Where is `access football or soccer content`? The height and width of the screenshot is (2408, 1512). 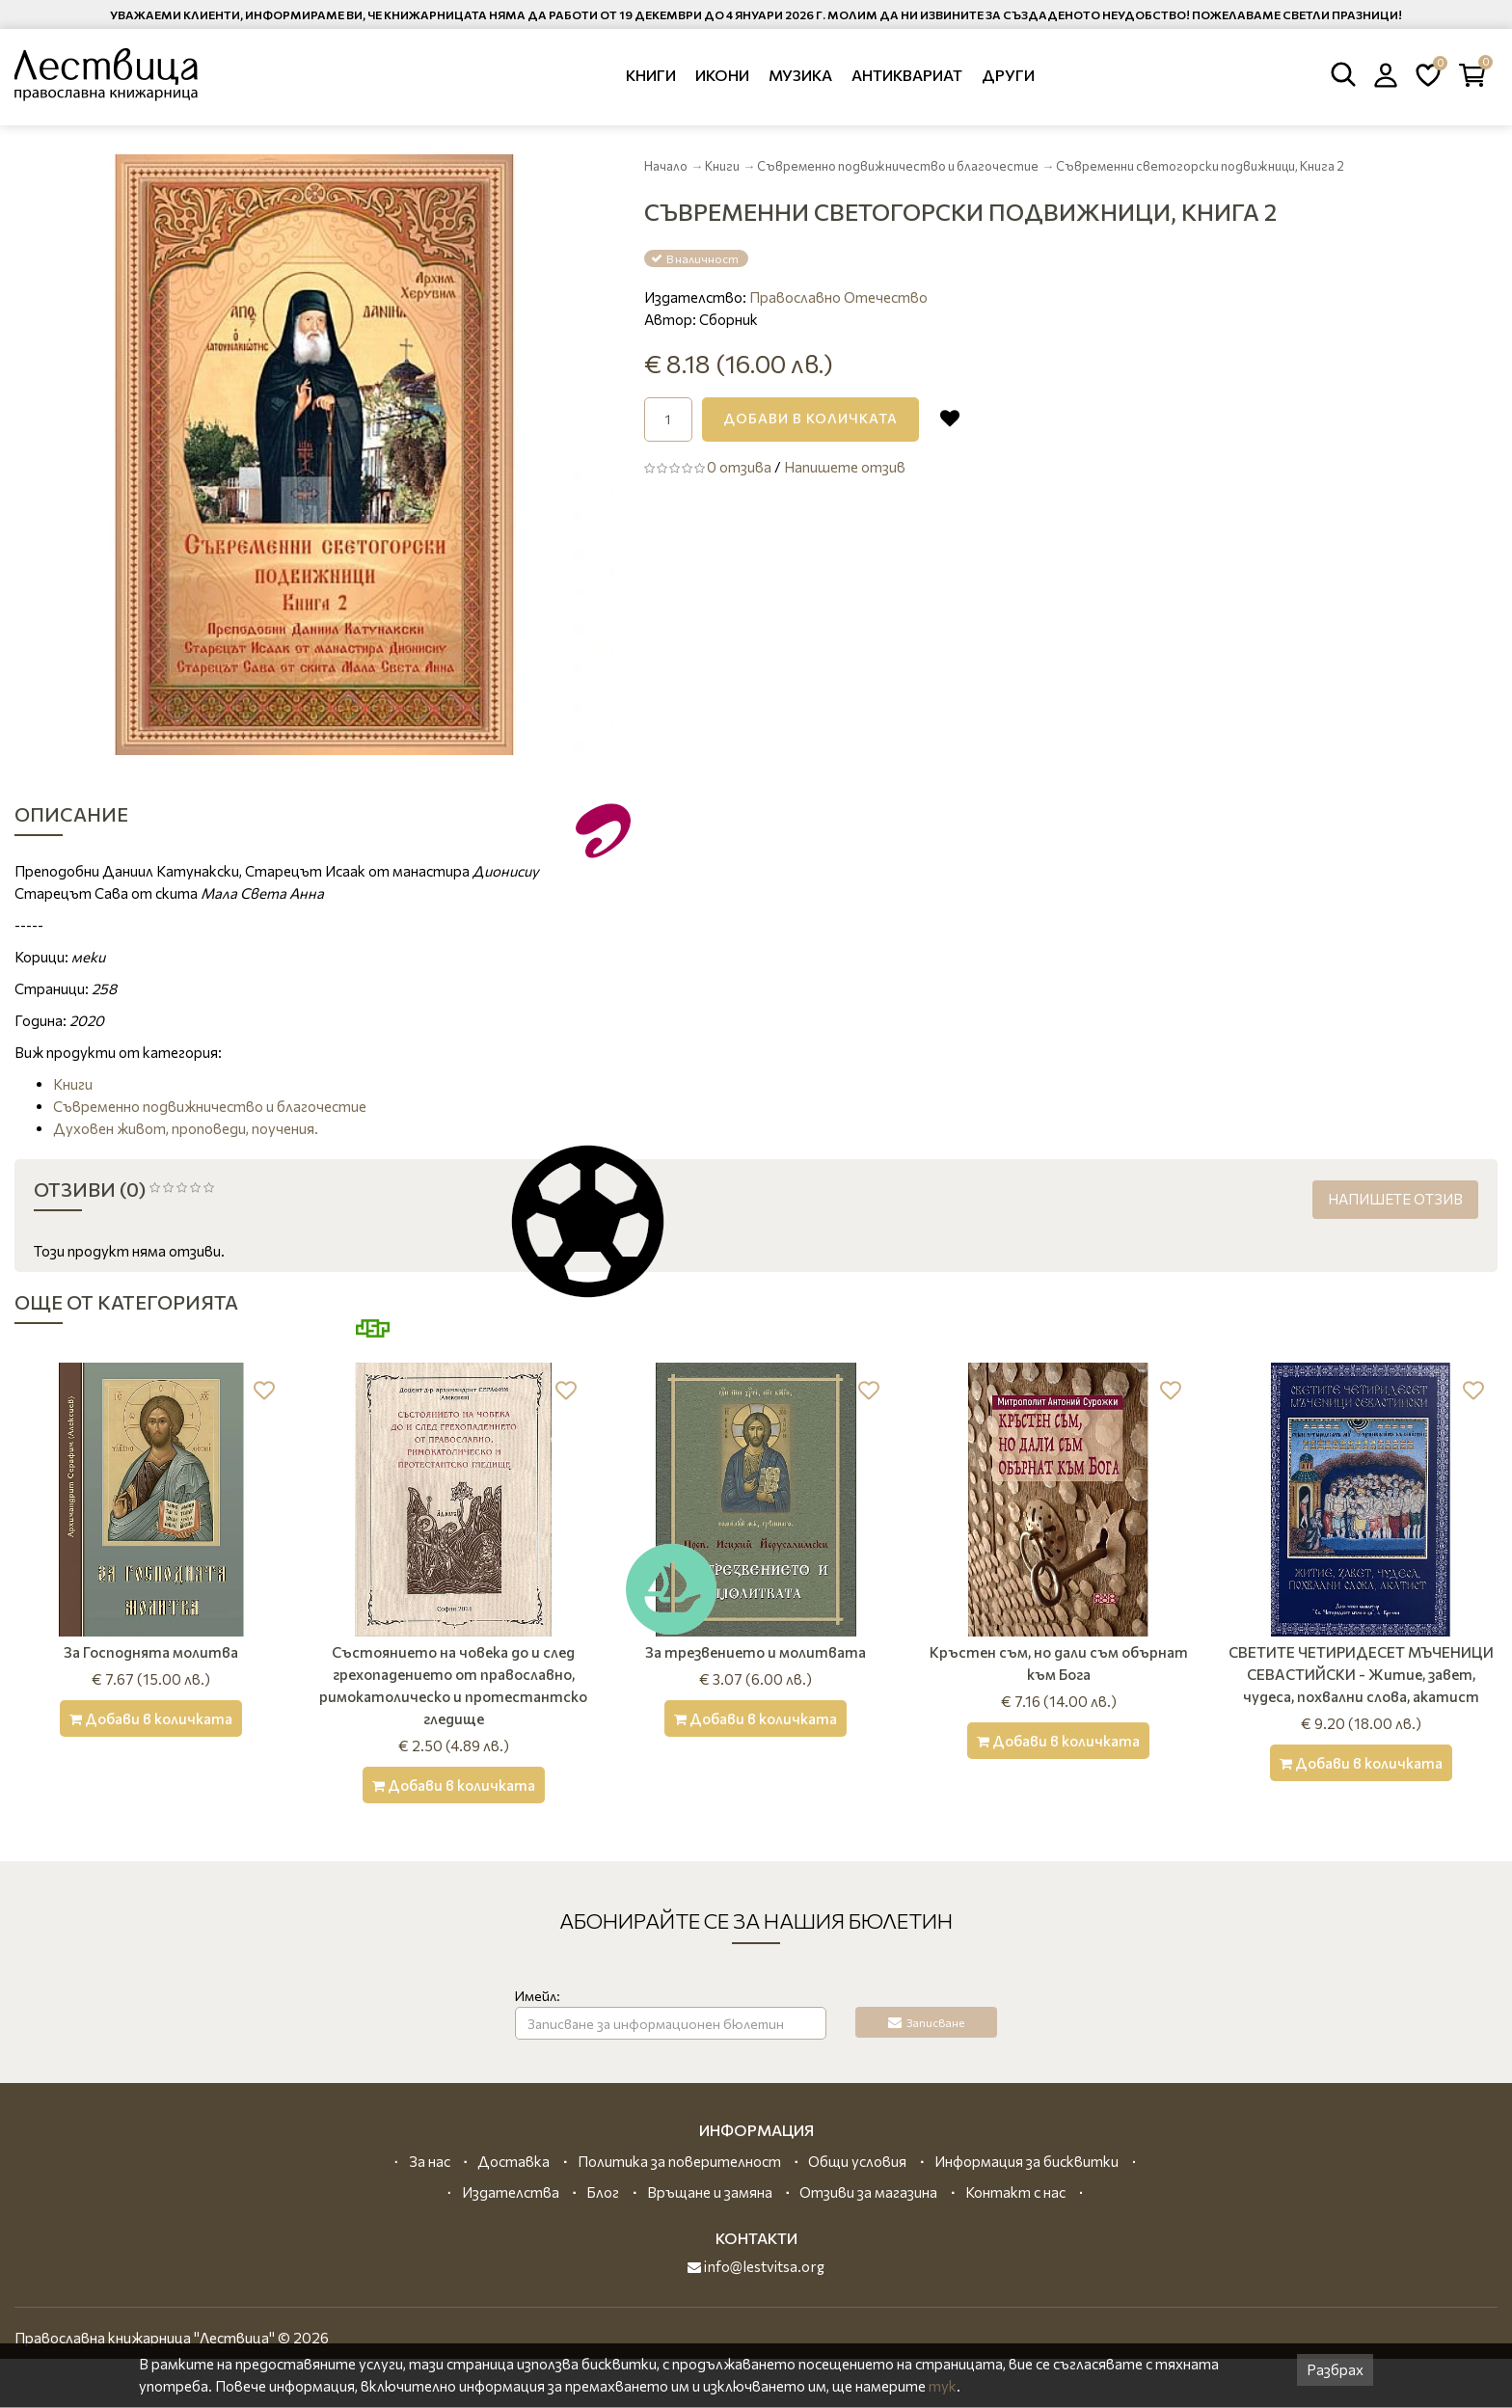
access football or soccer content is located at coordinates (587, 1221).